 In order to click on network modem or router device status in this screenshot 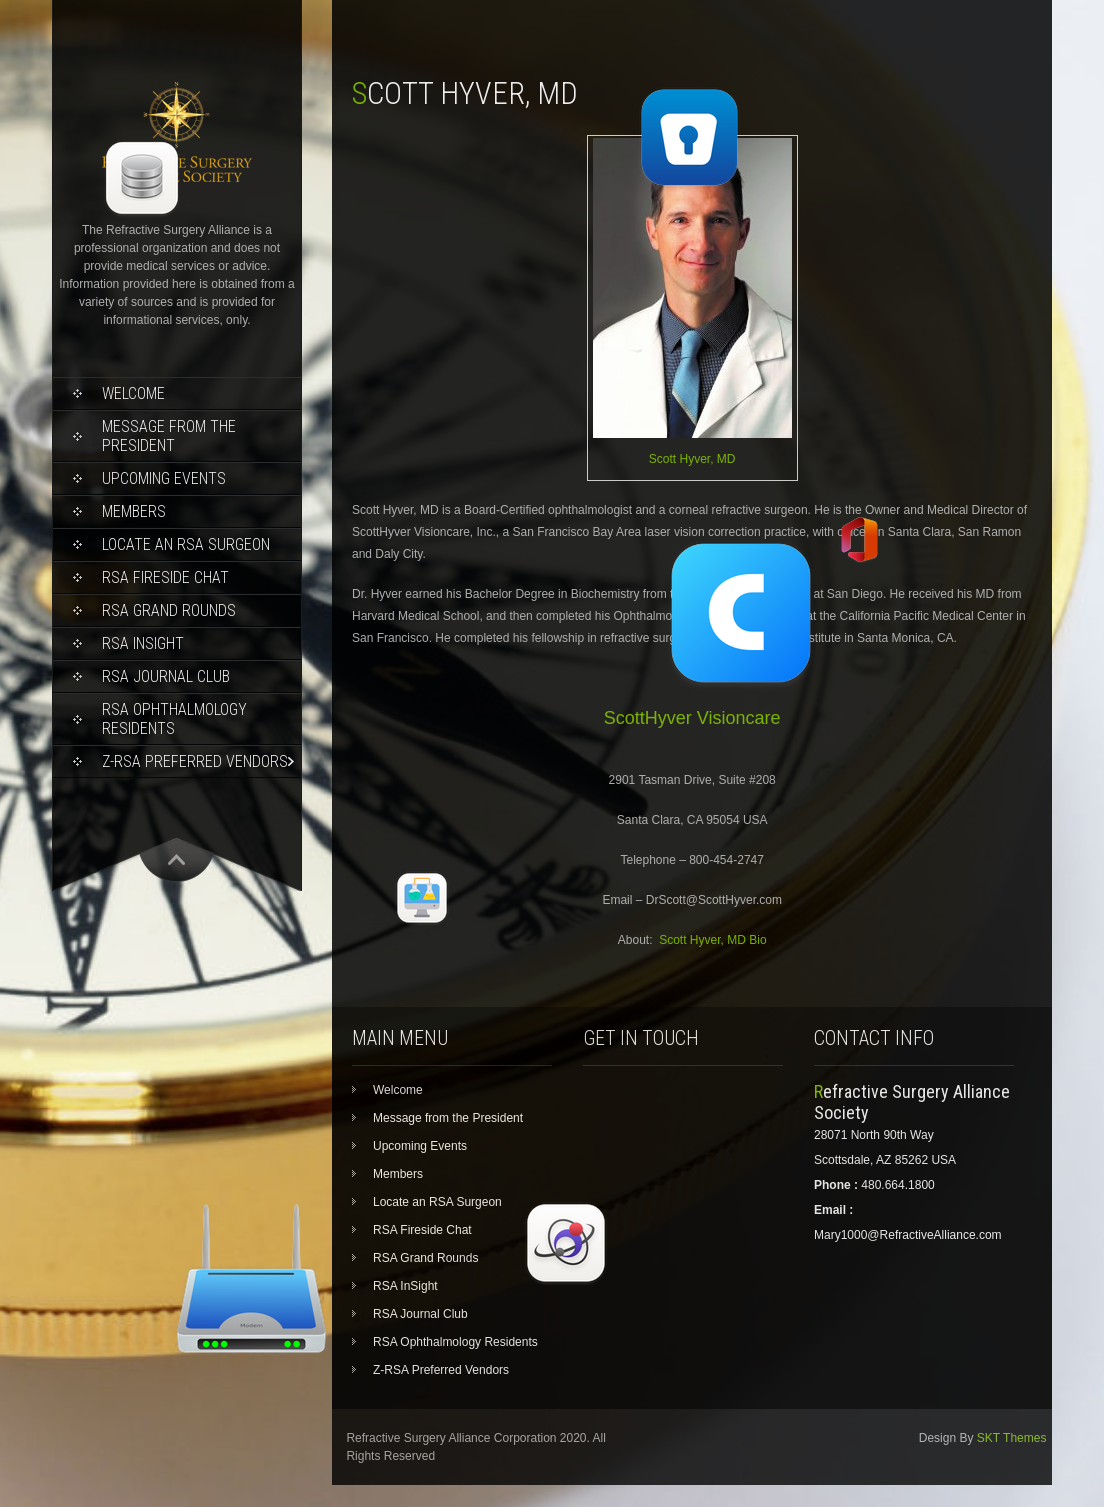, I will do `click(251, 1278)`.